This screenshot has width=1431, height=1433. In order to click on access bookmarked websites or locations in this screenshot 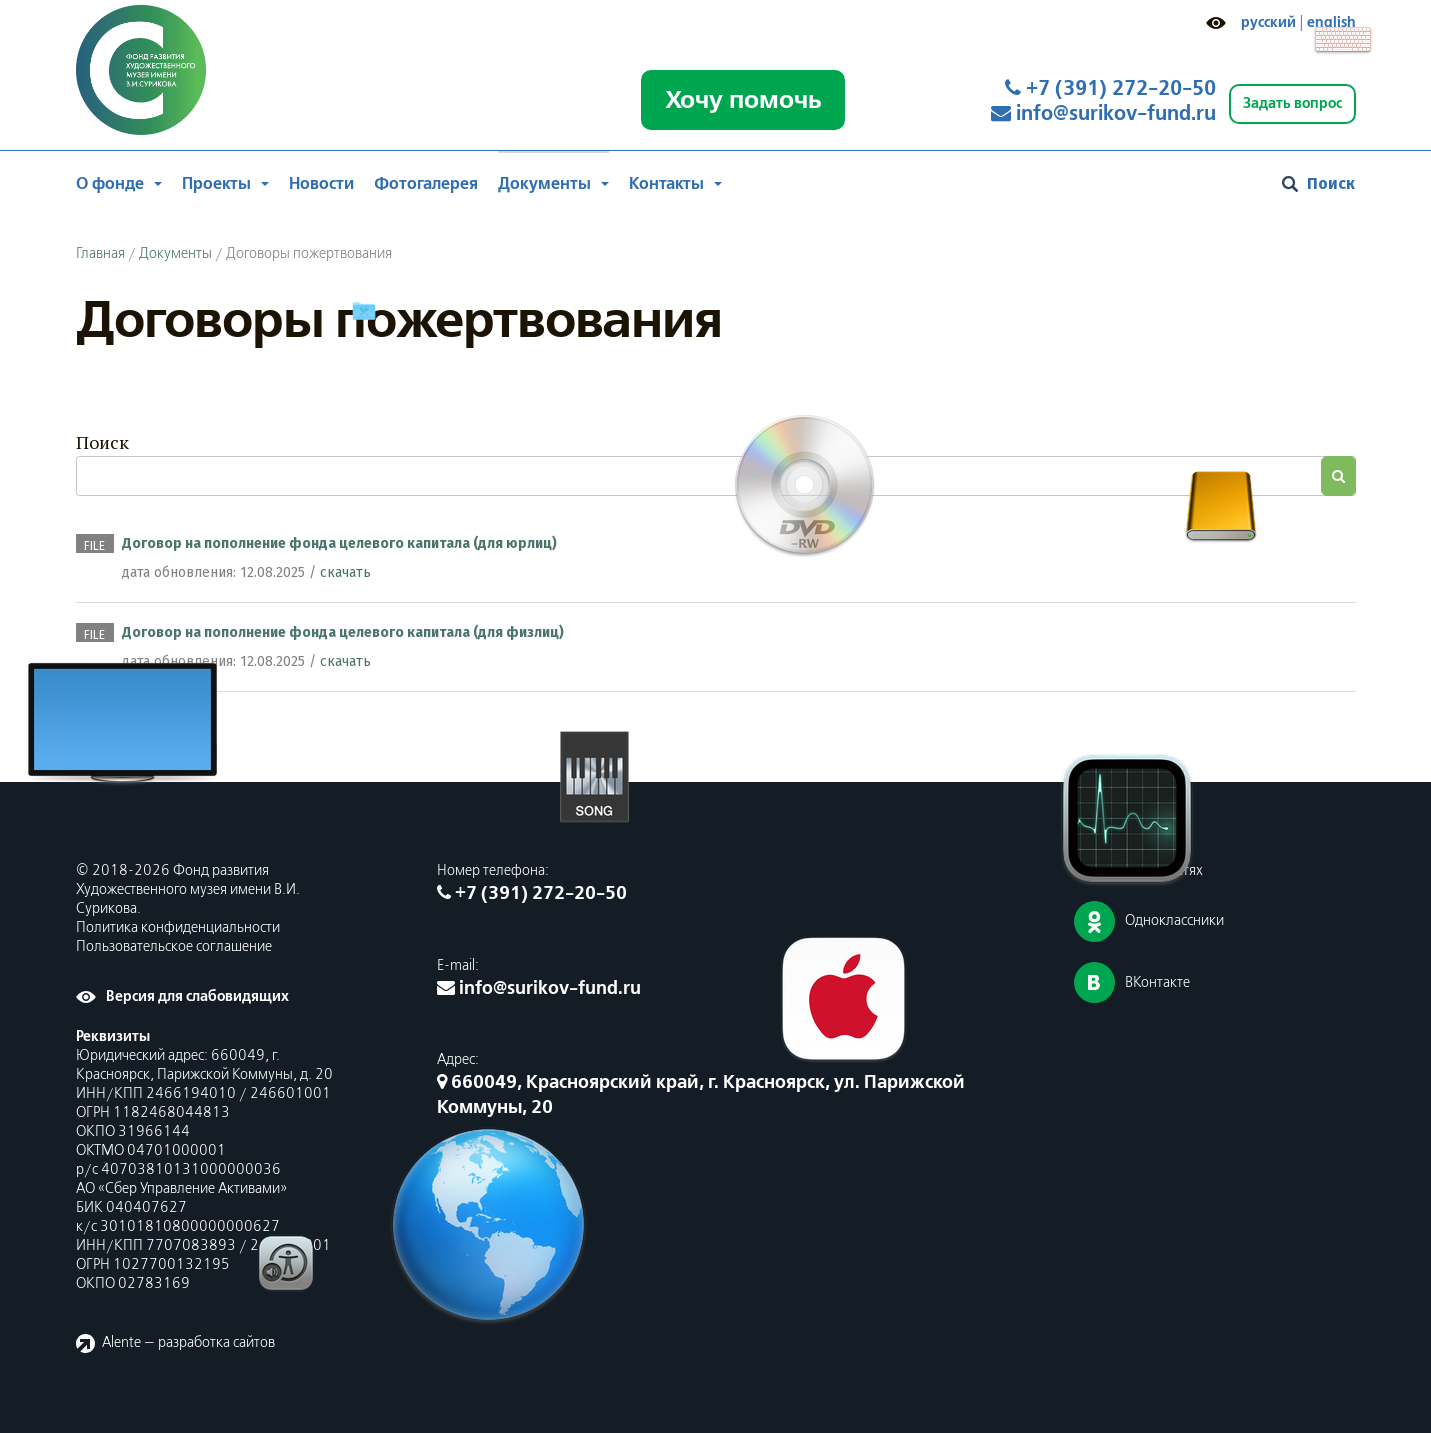, I will do `click(488, 1224)`.